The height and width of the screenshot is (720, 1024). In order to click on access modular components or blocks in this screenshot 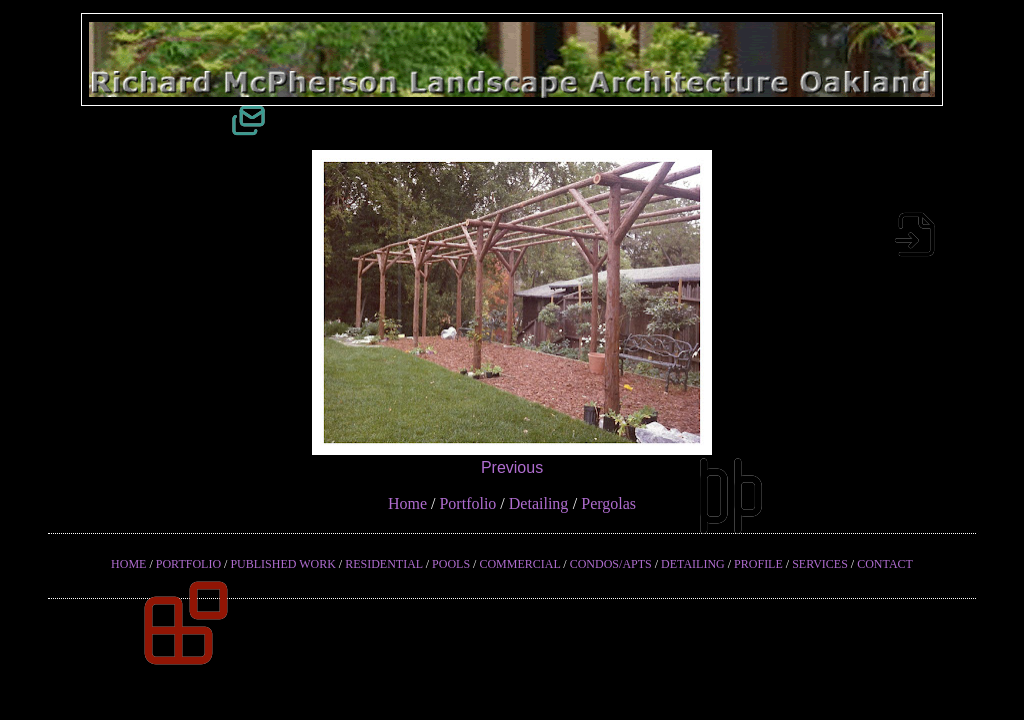, I will do `click(186, 623)`.